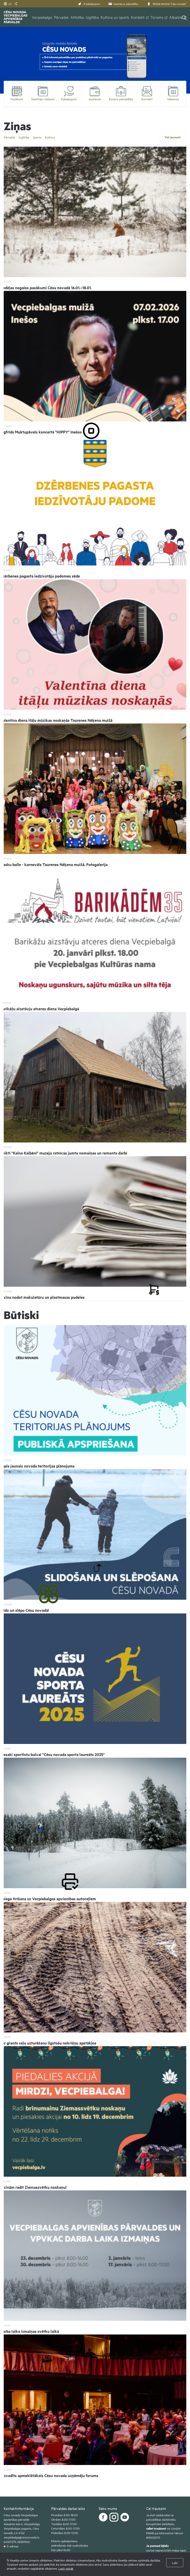  What do you see at coordinates (154, 1289) in the screenshot?
I see `view cart total or pricing` at bounding box center [154, 1289].